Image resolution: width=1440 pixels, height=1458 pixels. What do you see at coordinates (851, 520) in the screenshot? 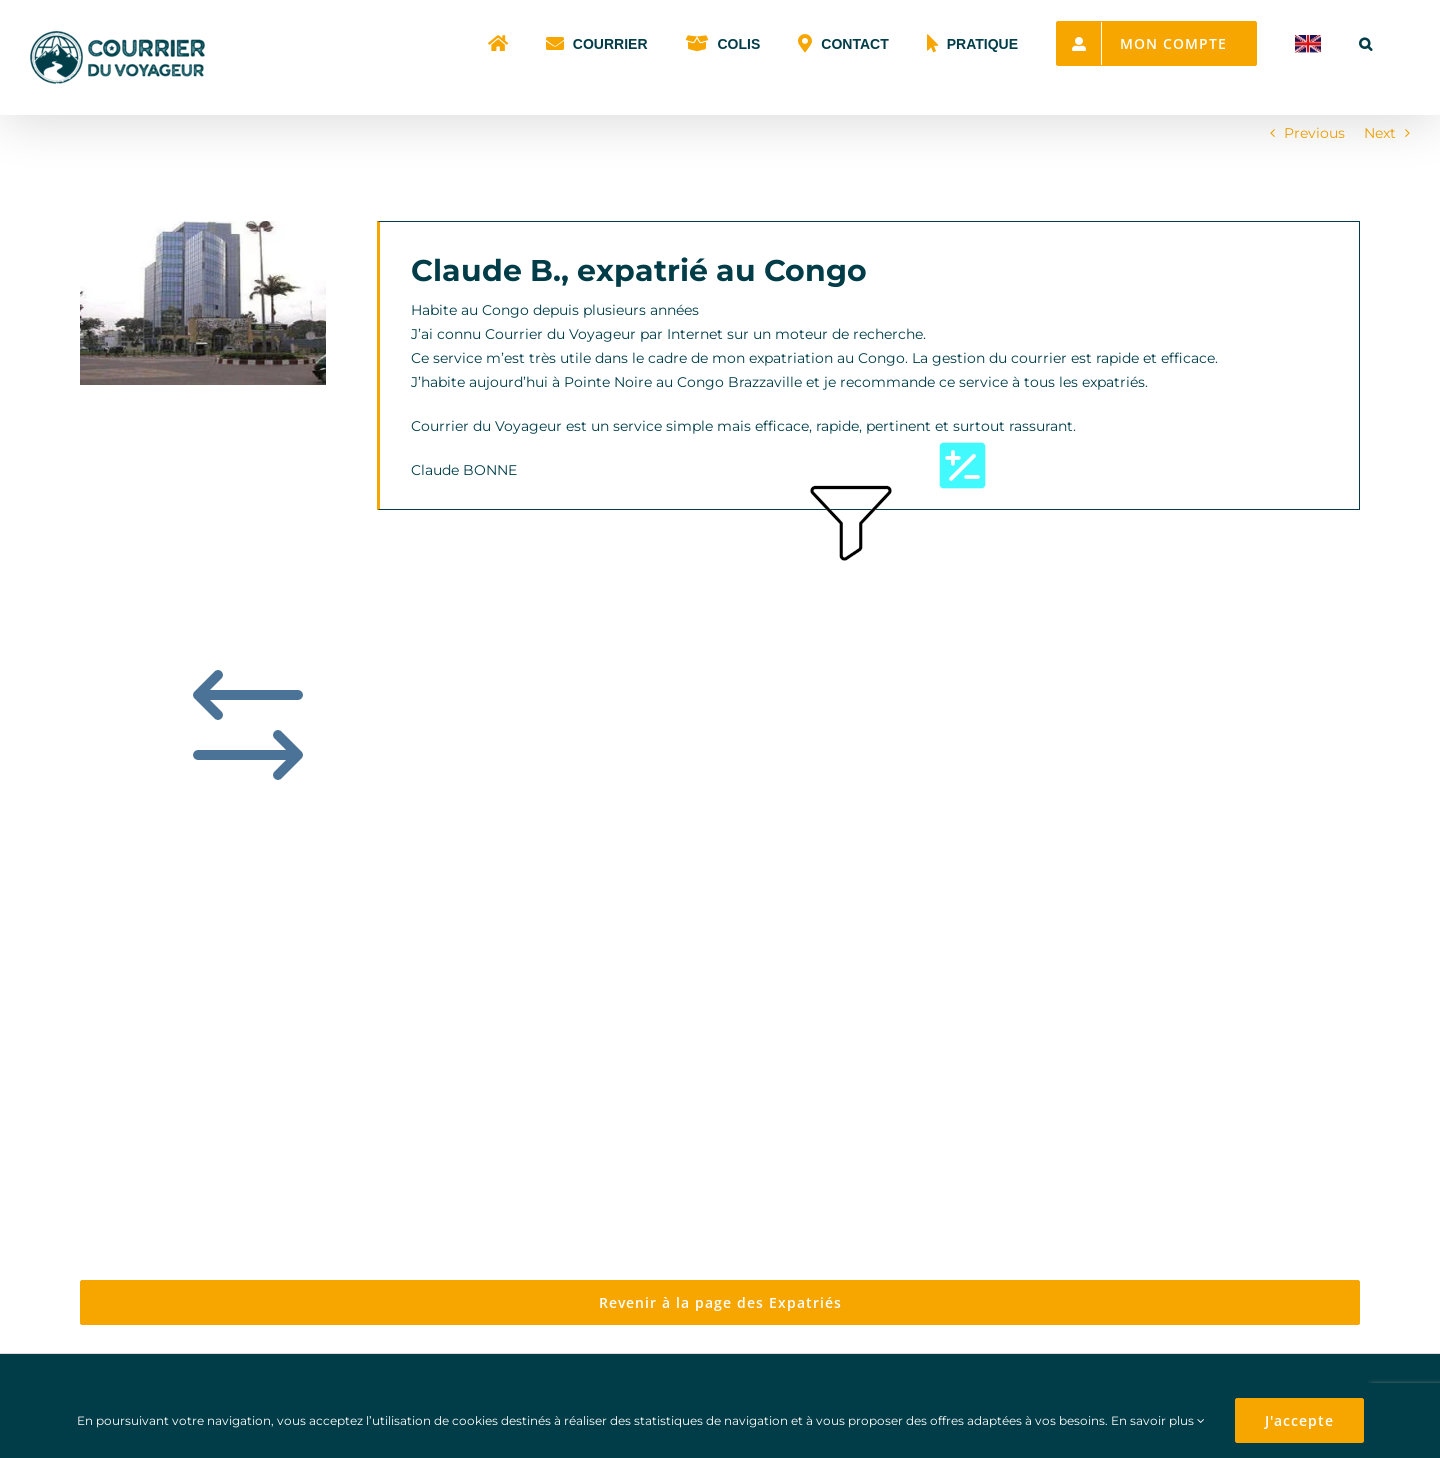
I see `filter or sort content` at bounding box center [851, 520].